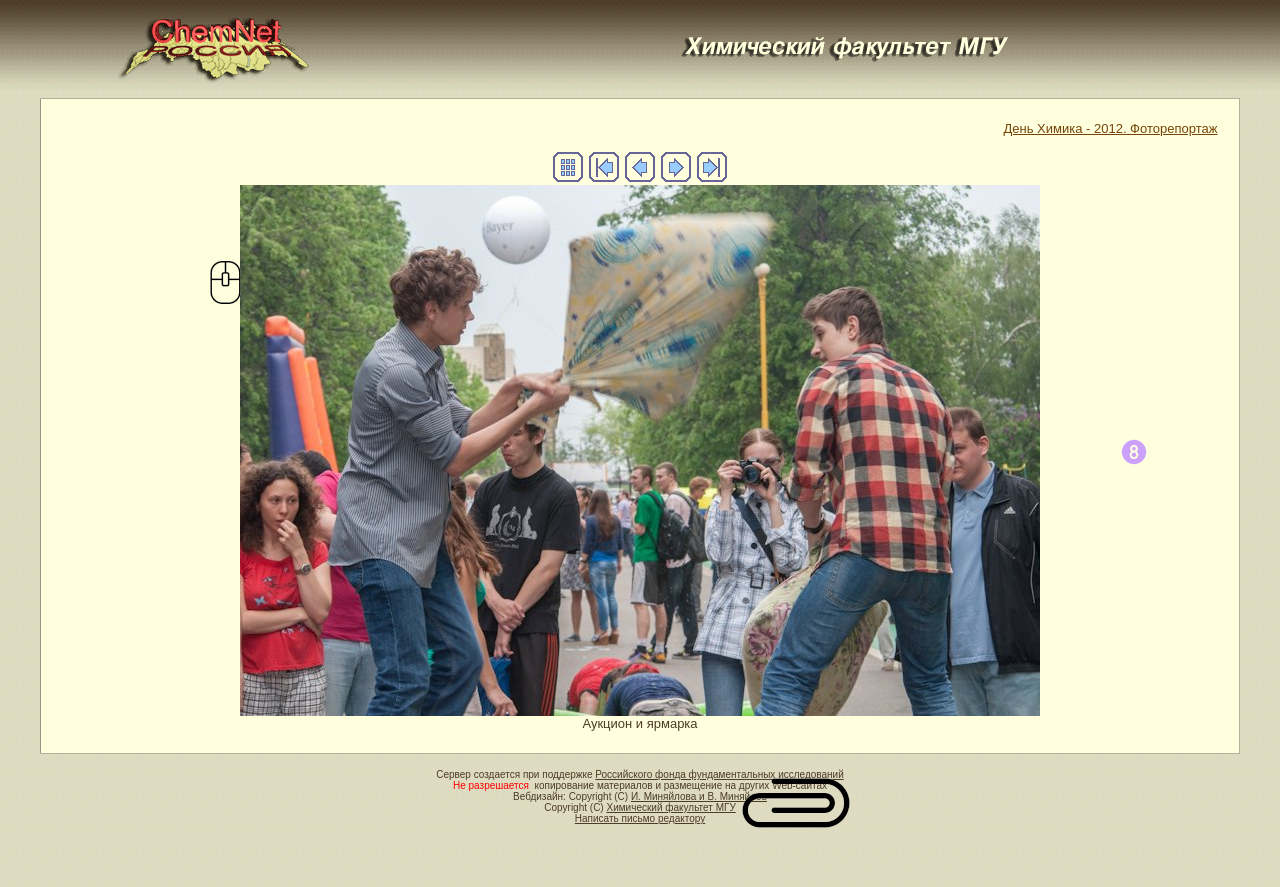 The image size is (1280, 887). Describe the element at coordinates (1134, 452) in the screenshot. I see `indicates step 8 in a multi-step process` at that location.